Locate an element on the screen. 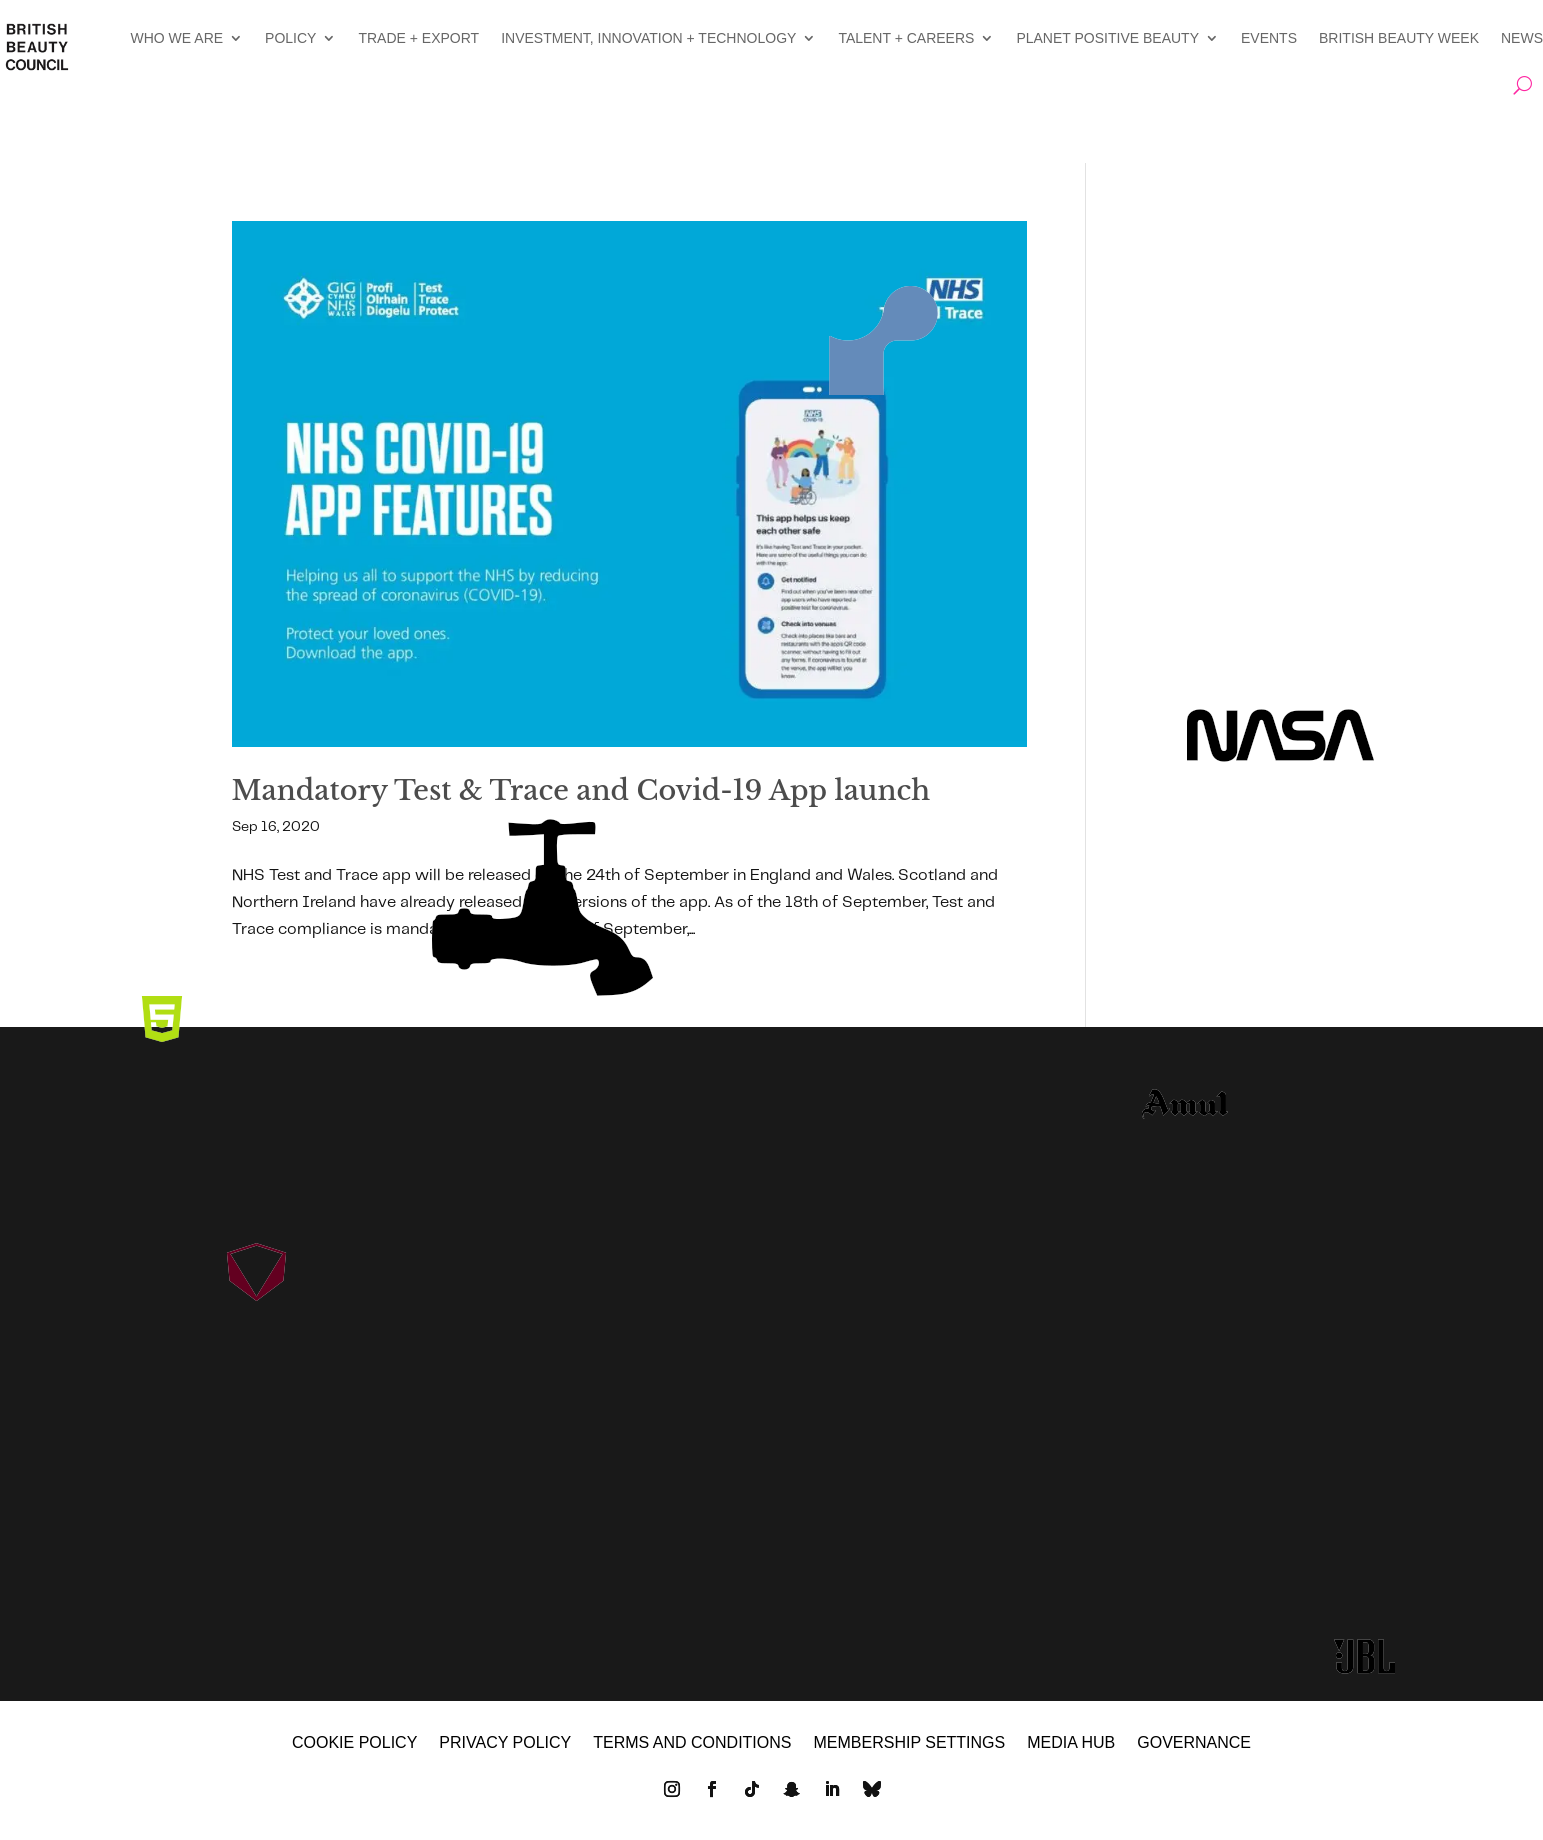  render cloud platform logo is located at coordinates (883, 340).